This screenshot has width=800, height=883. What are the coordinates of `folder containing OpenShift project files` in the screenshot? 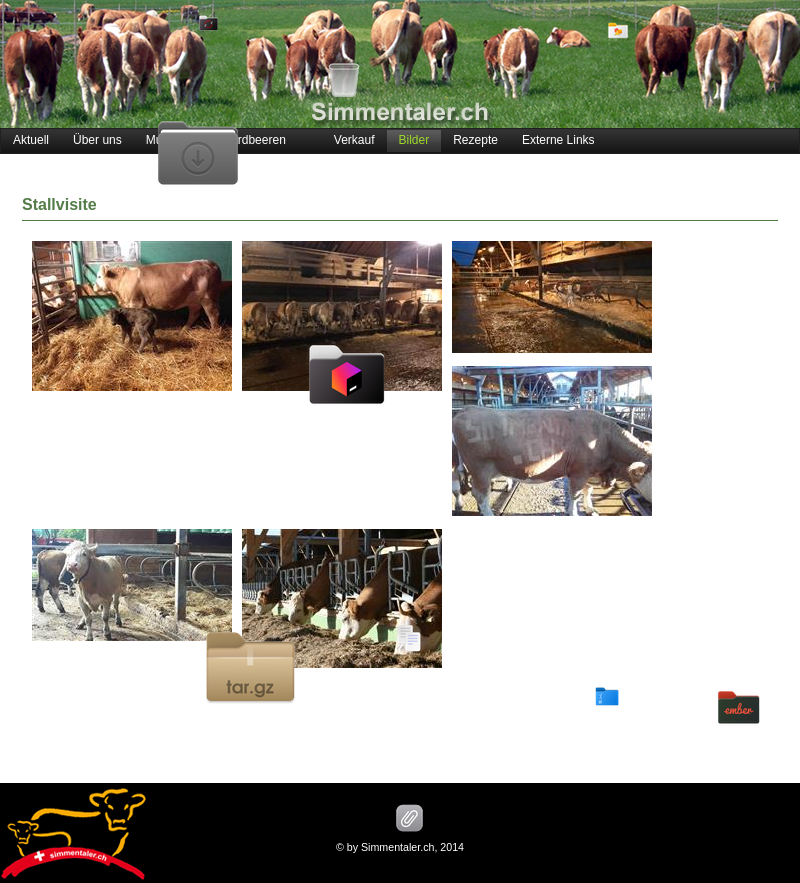 It's located at (208, 23).